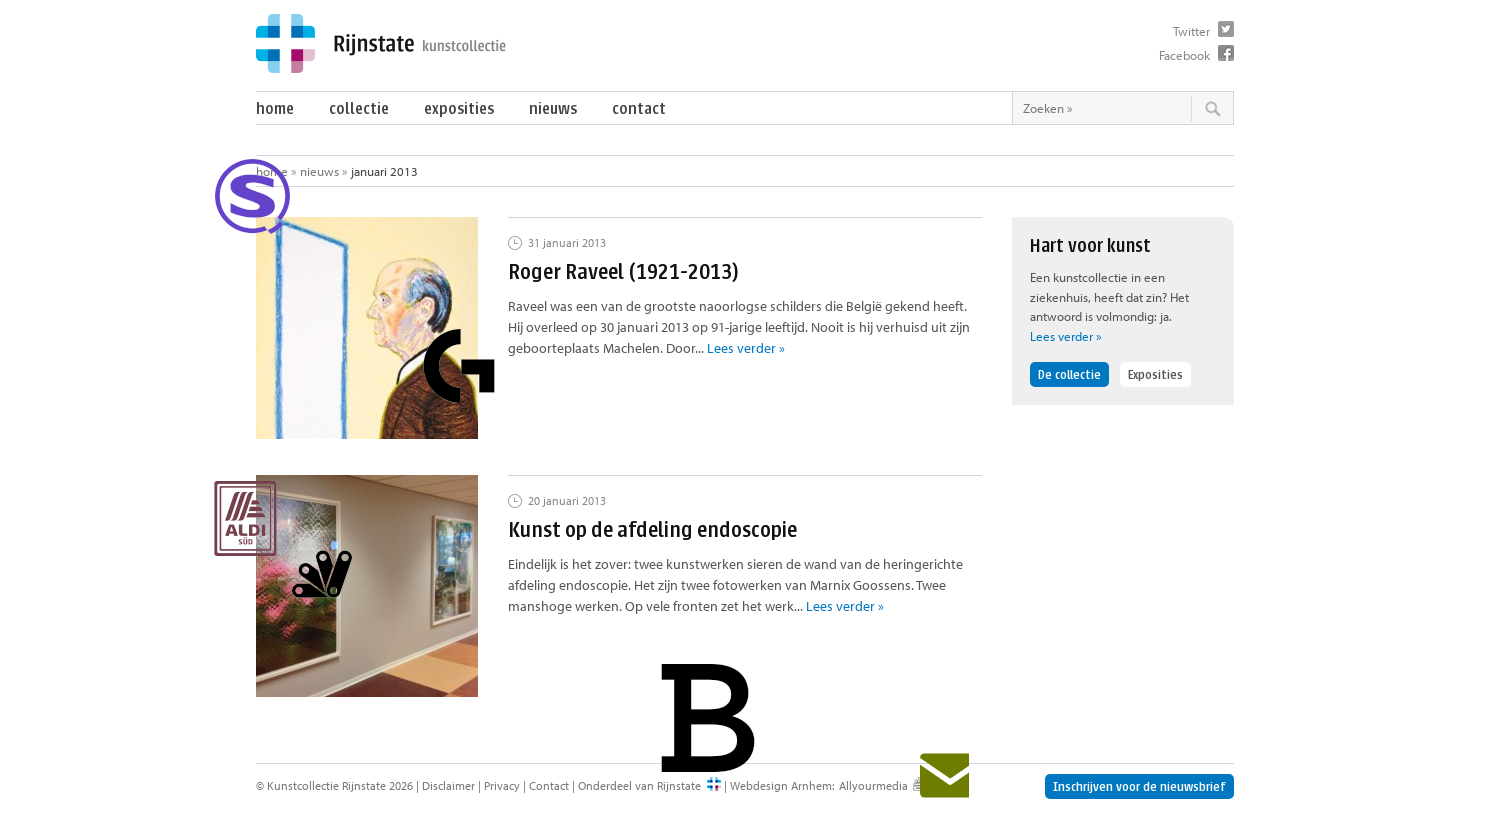 This screenshot has width=1490, height=818. What do you see at coordinates (708, 718) in the screenshot?
I see `braintree payment gateway integration` at bounding box center [708, 718].